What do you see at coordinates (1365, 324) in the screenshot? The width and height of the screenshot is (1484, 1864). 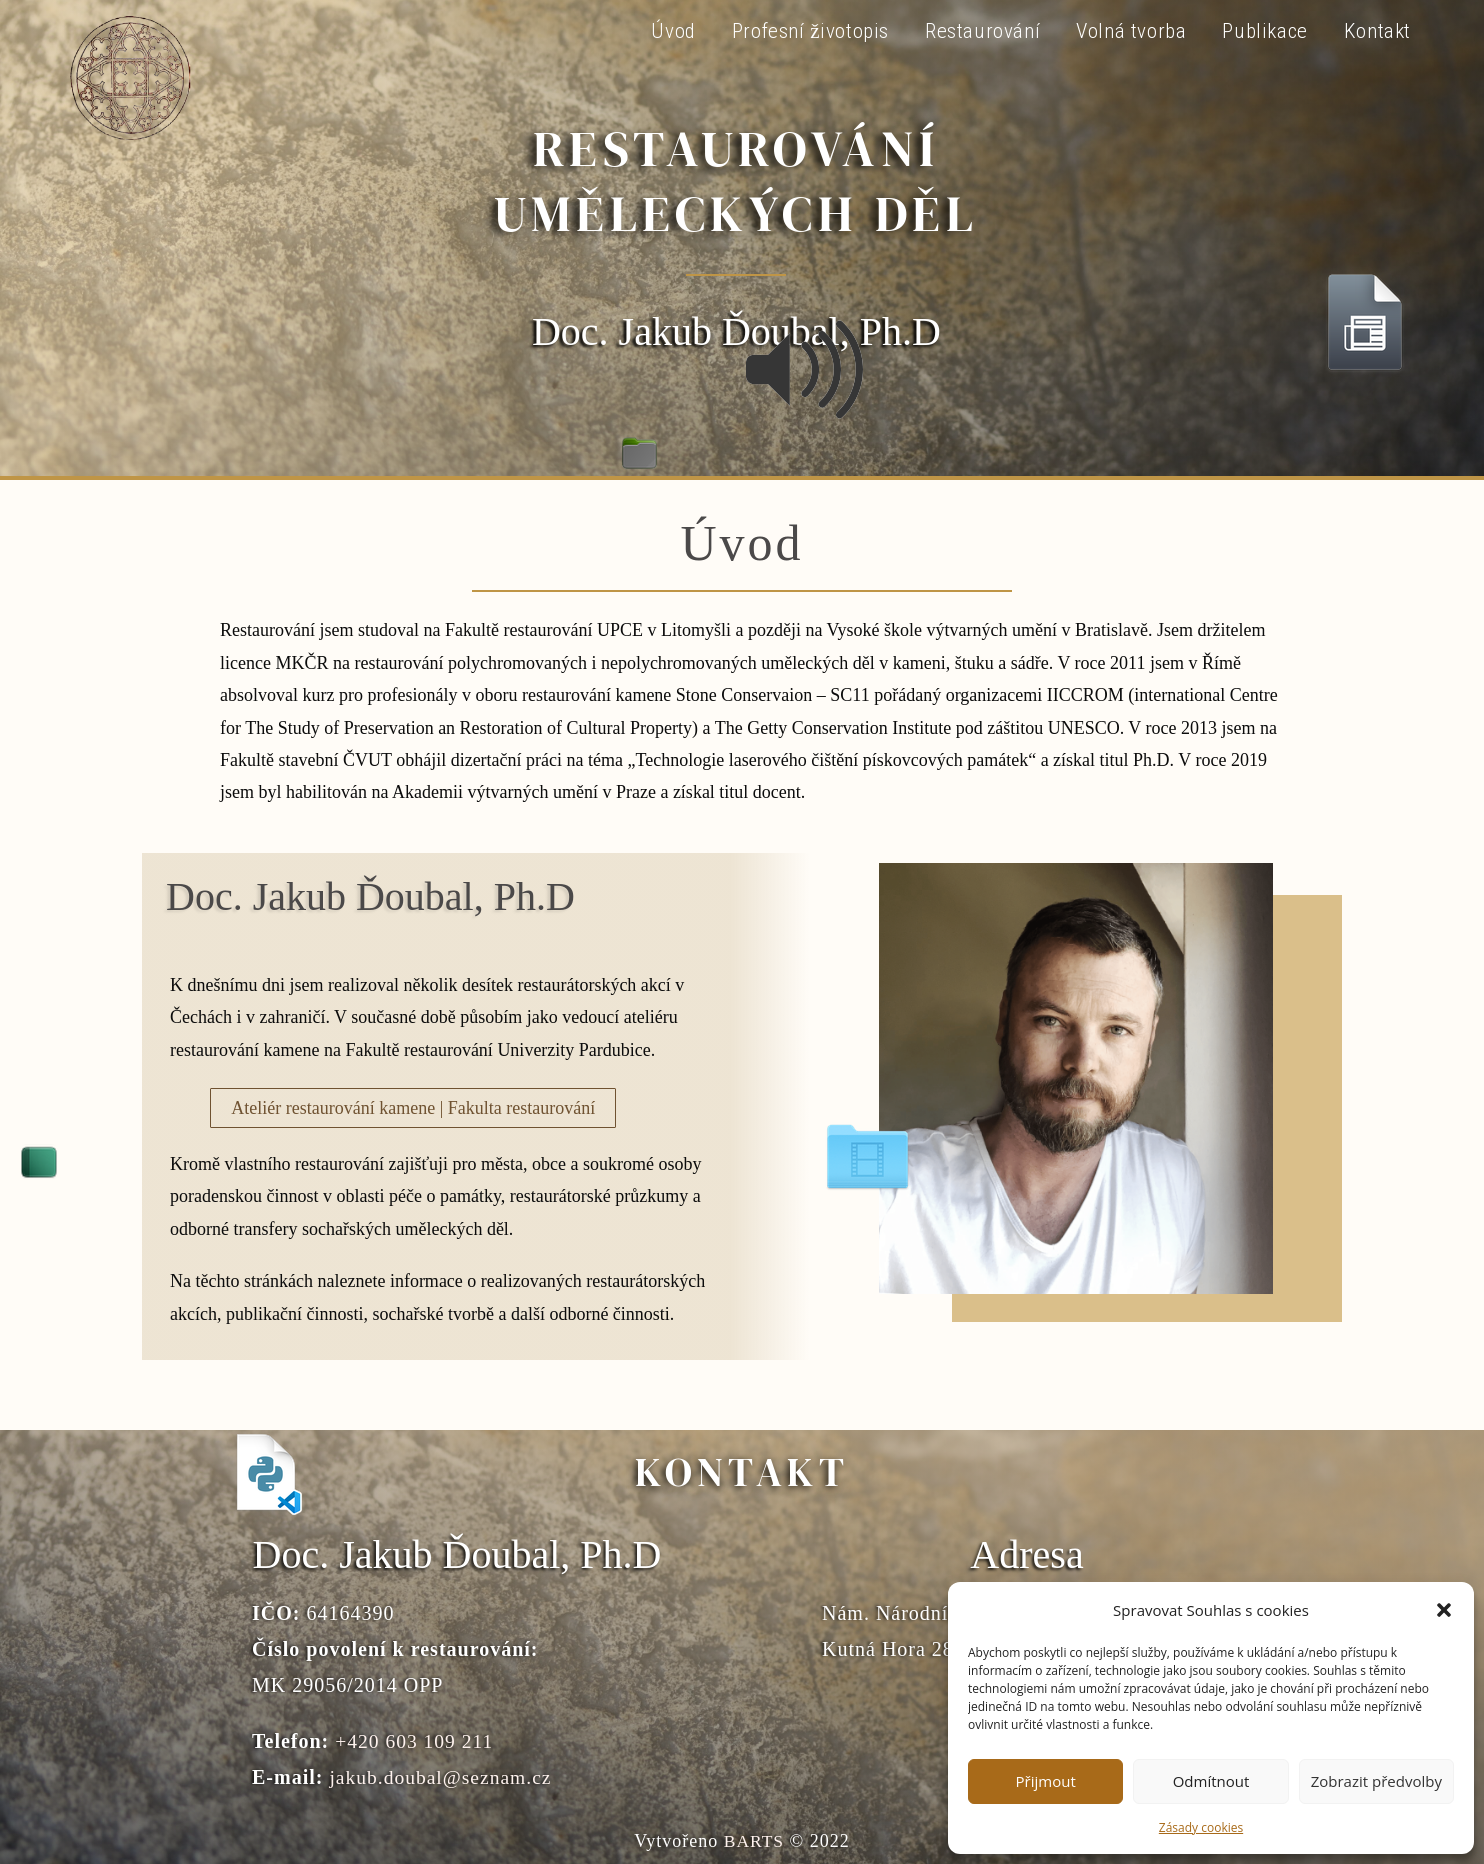 I see `news message or newsletter file type` at bounding box center [1365, 324].